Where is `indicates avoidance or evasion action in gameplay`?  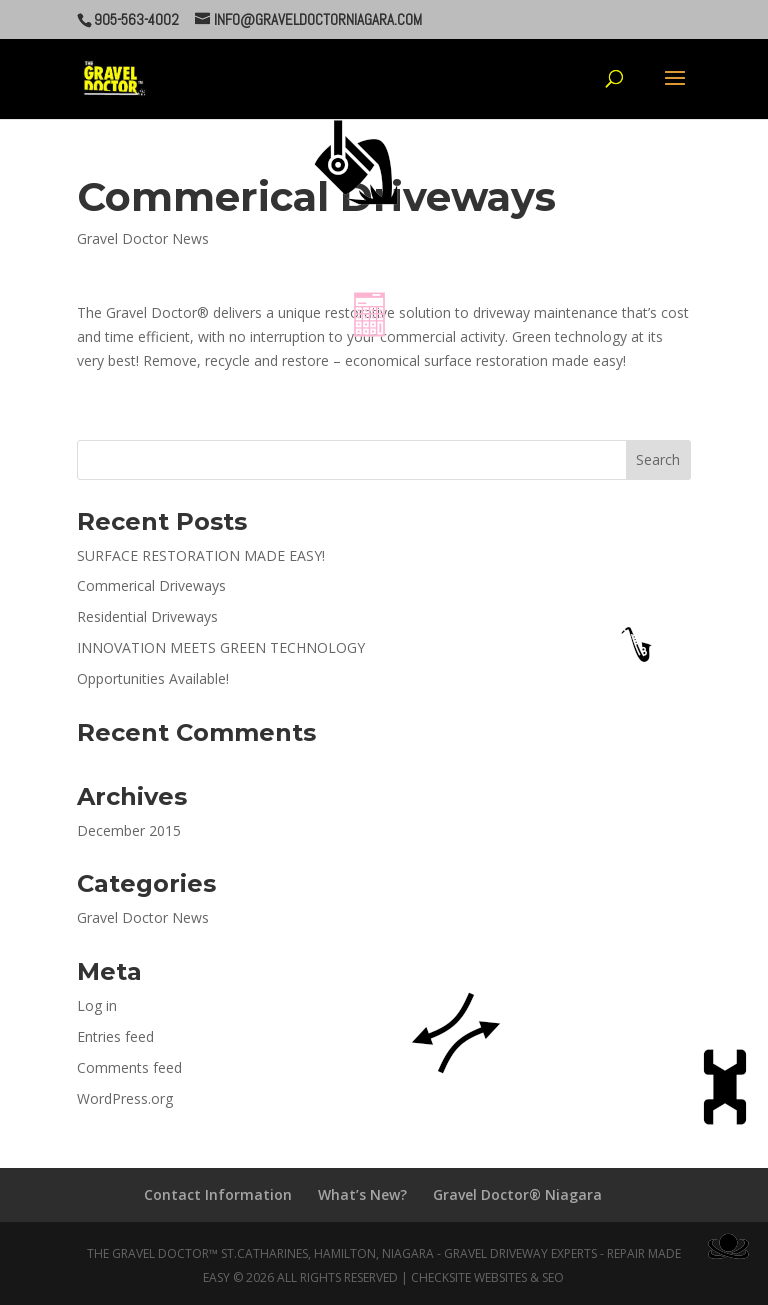 indicates avoidance or evasion action in gameplay is located at coordinates (456, 1033).